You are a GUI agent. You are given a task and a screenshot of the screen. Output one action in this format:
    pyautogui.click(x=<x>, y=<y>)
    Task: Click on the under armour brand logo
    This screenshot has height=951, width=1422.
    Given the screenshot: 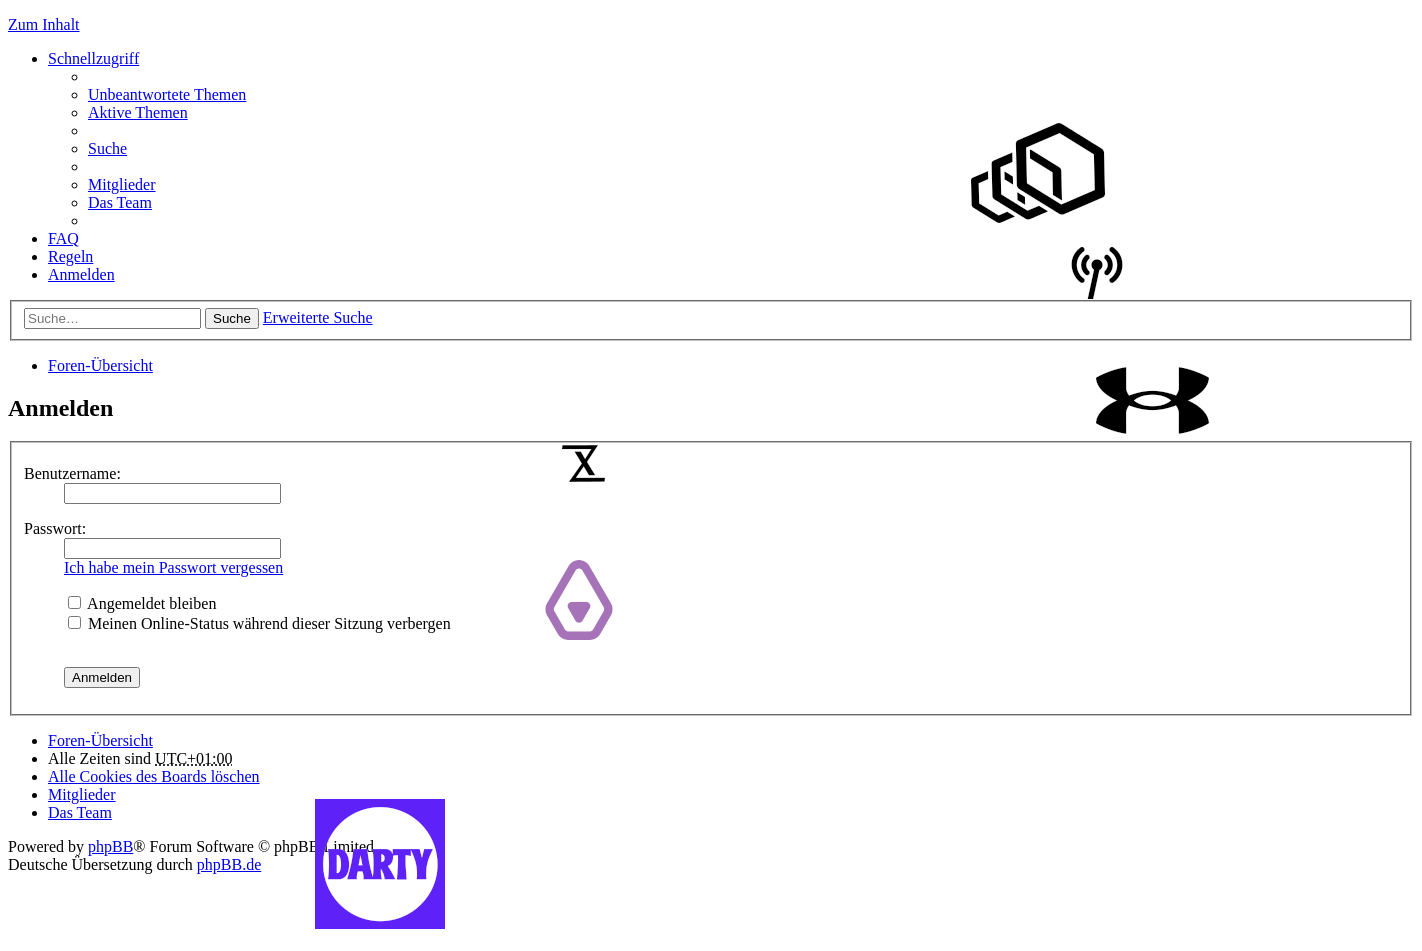 What is the action you would take?
    pyautogui.click(x=1152, y=400)
    